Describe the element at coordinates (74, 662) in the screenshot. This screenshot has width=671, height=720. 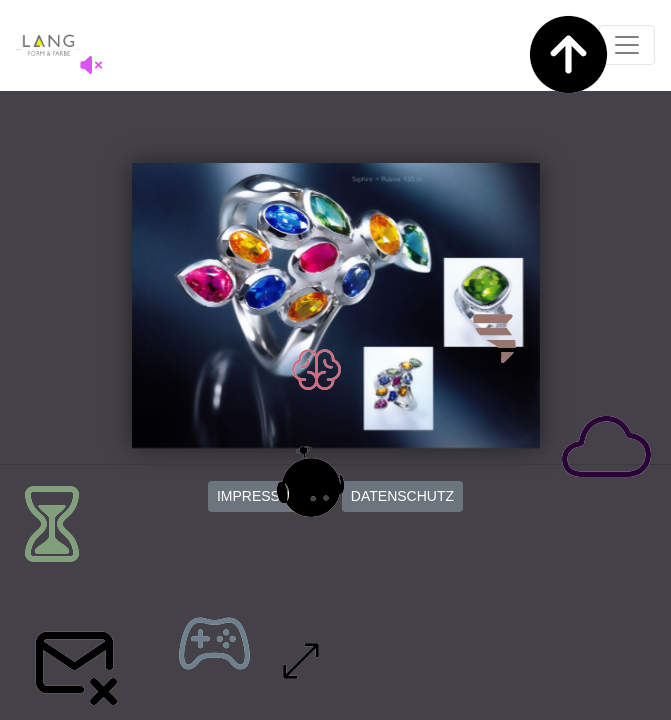
I see `delete an email message` at that location.